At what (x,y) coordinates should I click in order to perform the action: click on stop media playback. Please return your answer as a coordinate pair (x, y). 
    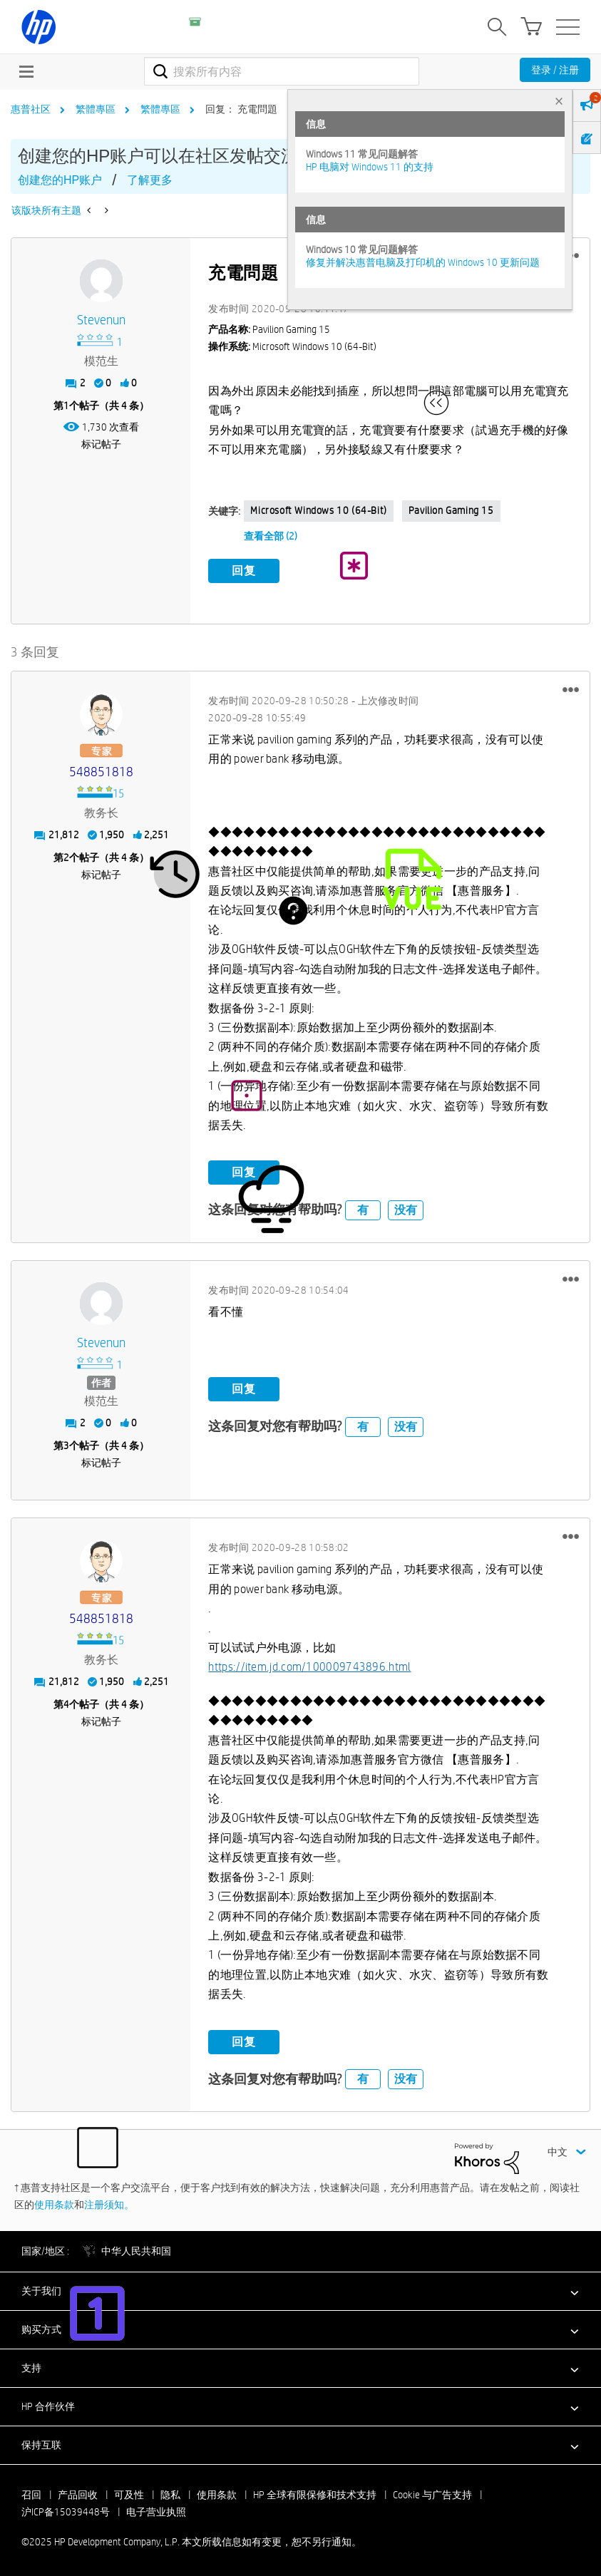
    Looking at the image, I should click on (98, 2148).